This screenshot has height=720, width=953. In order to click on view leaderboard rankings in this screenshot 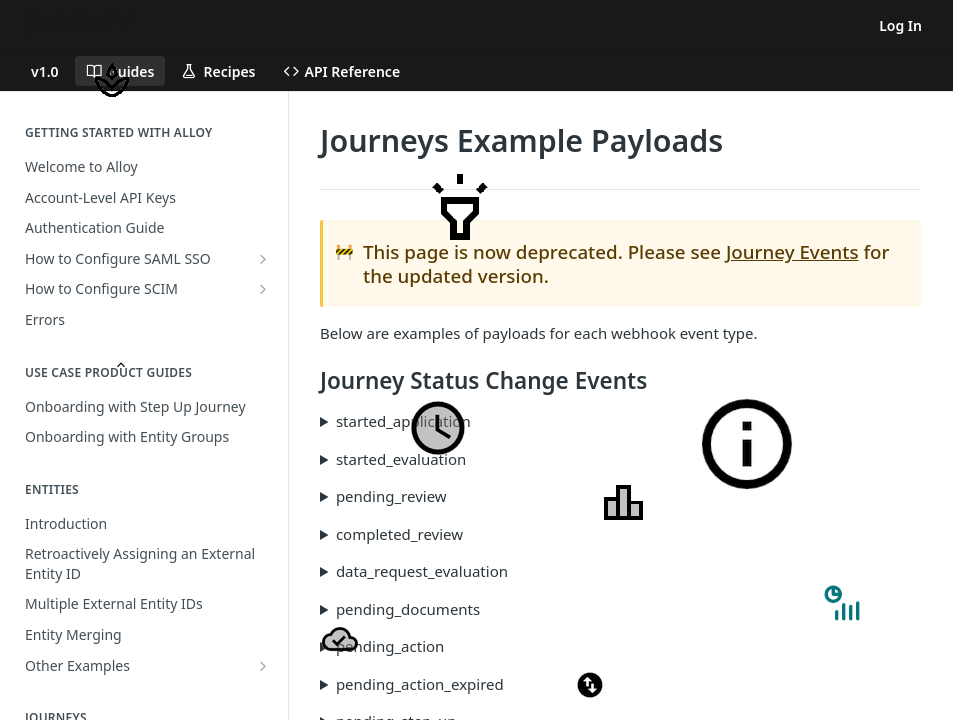, I will do `click(623, 502)`.